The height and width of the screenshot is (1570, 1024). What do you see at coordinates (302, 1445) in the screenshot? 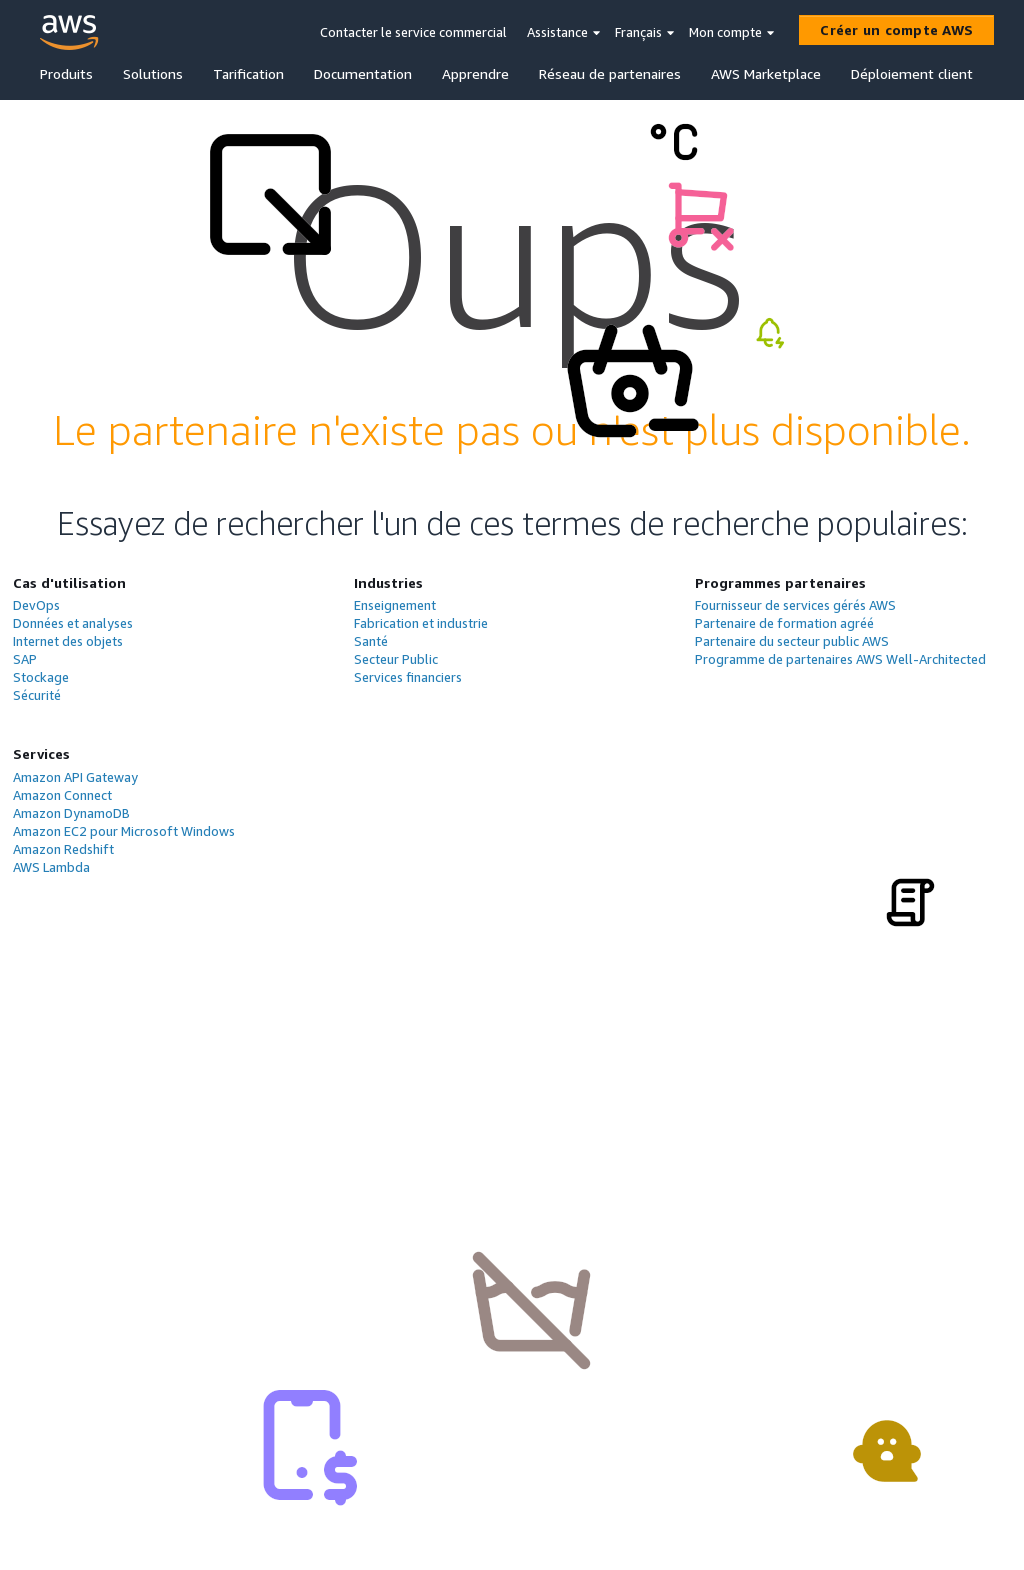
I see `mobile payment or banking app` at bounding box center [302, 1445].